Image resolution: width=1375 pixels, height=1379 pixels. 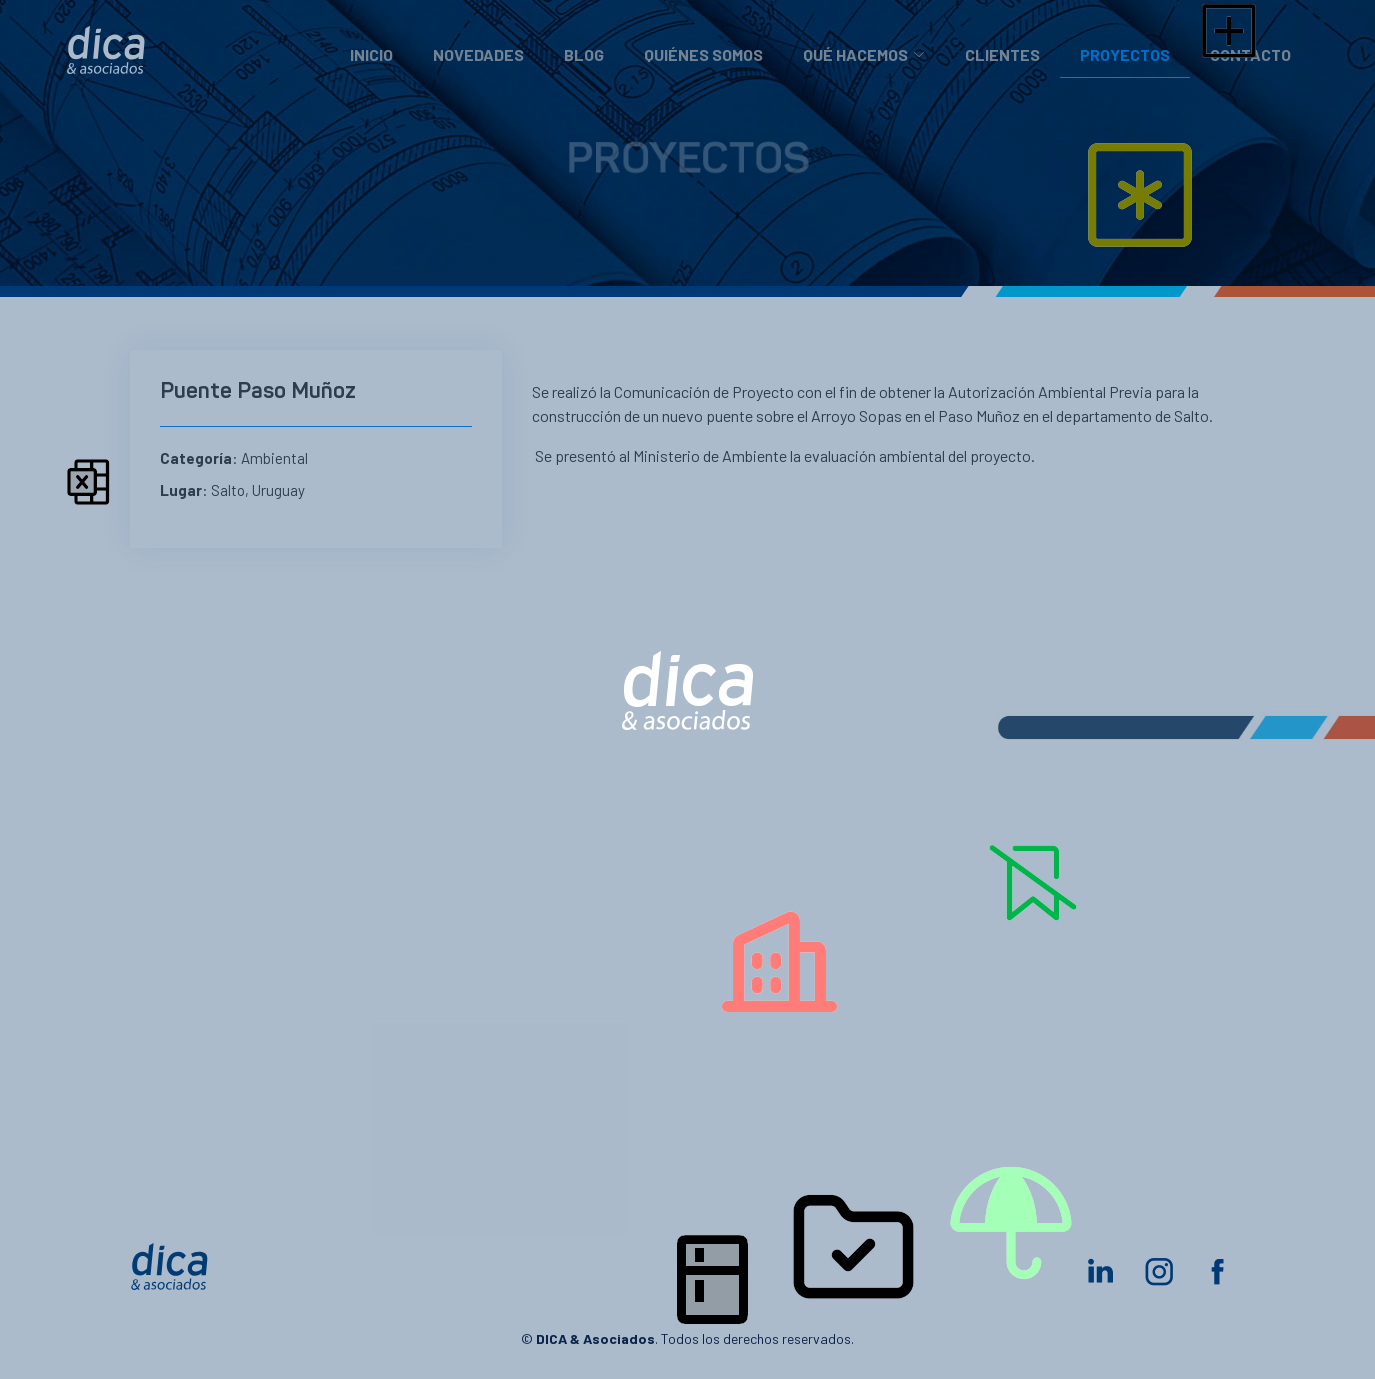 I want to click on view weather protection or rain forecast, so click(x=1011, y=1223).